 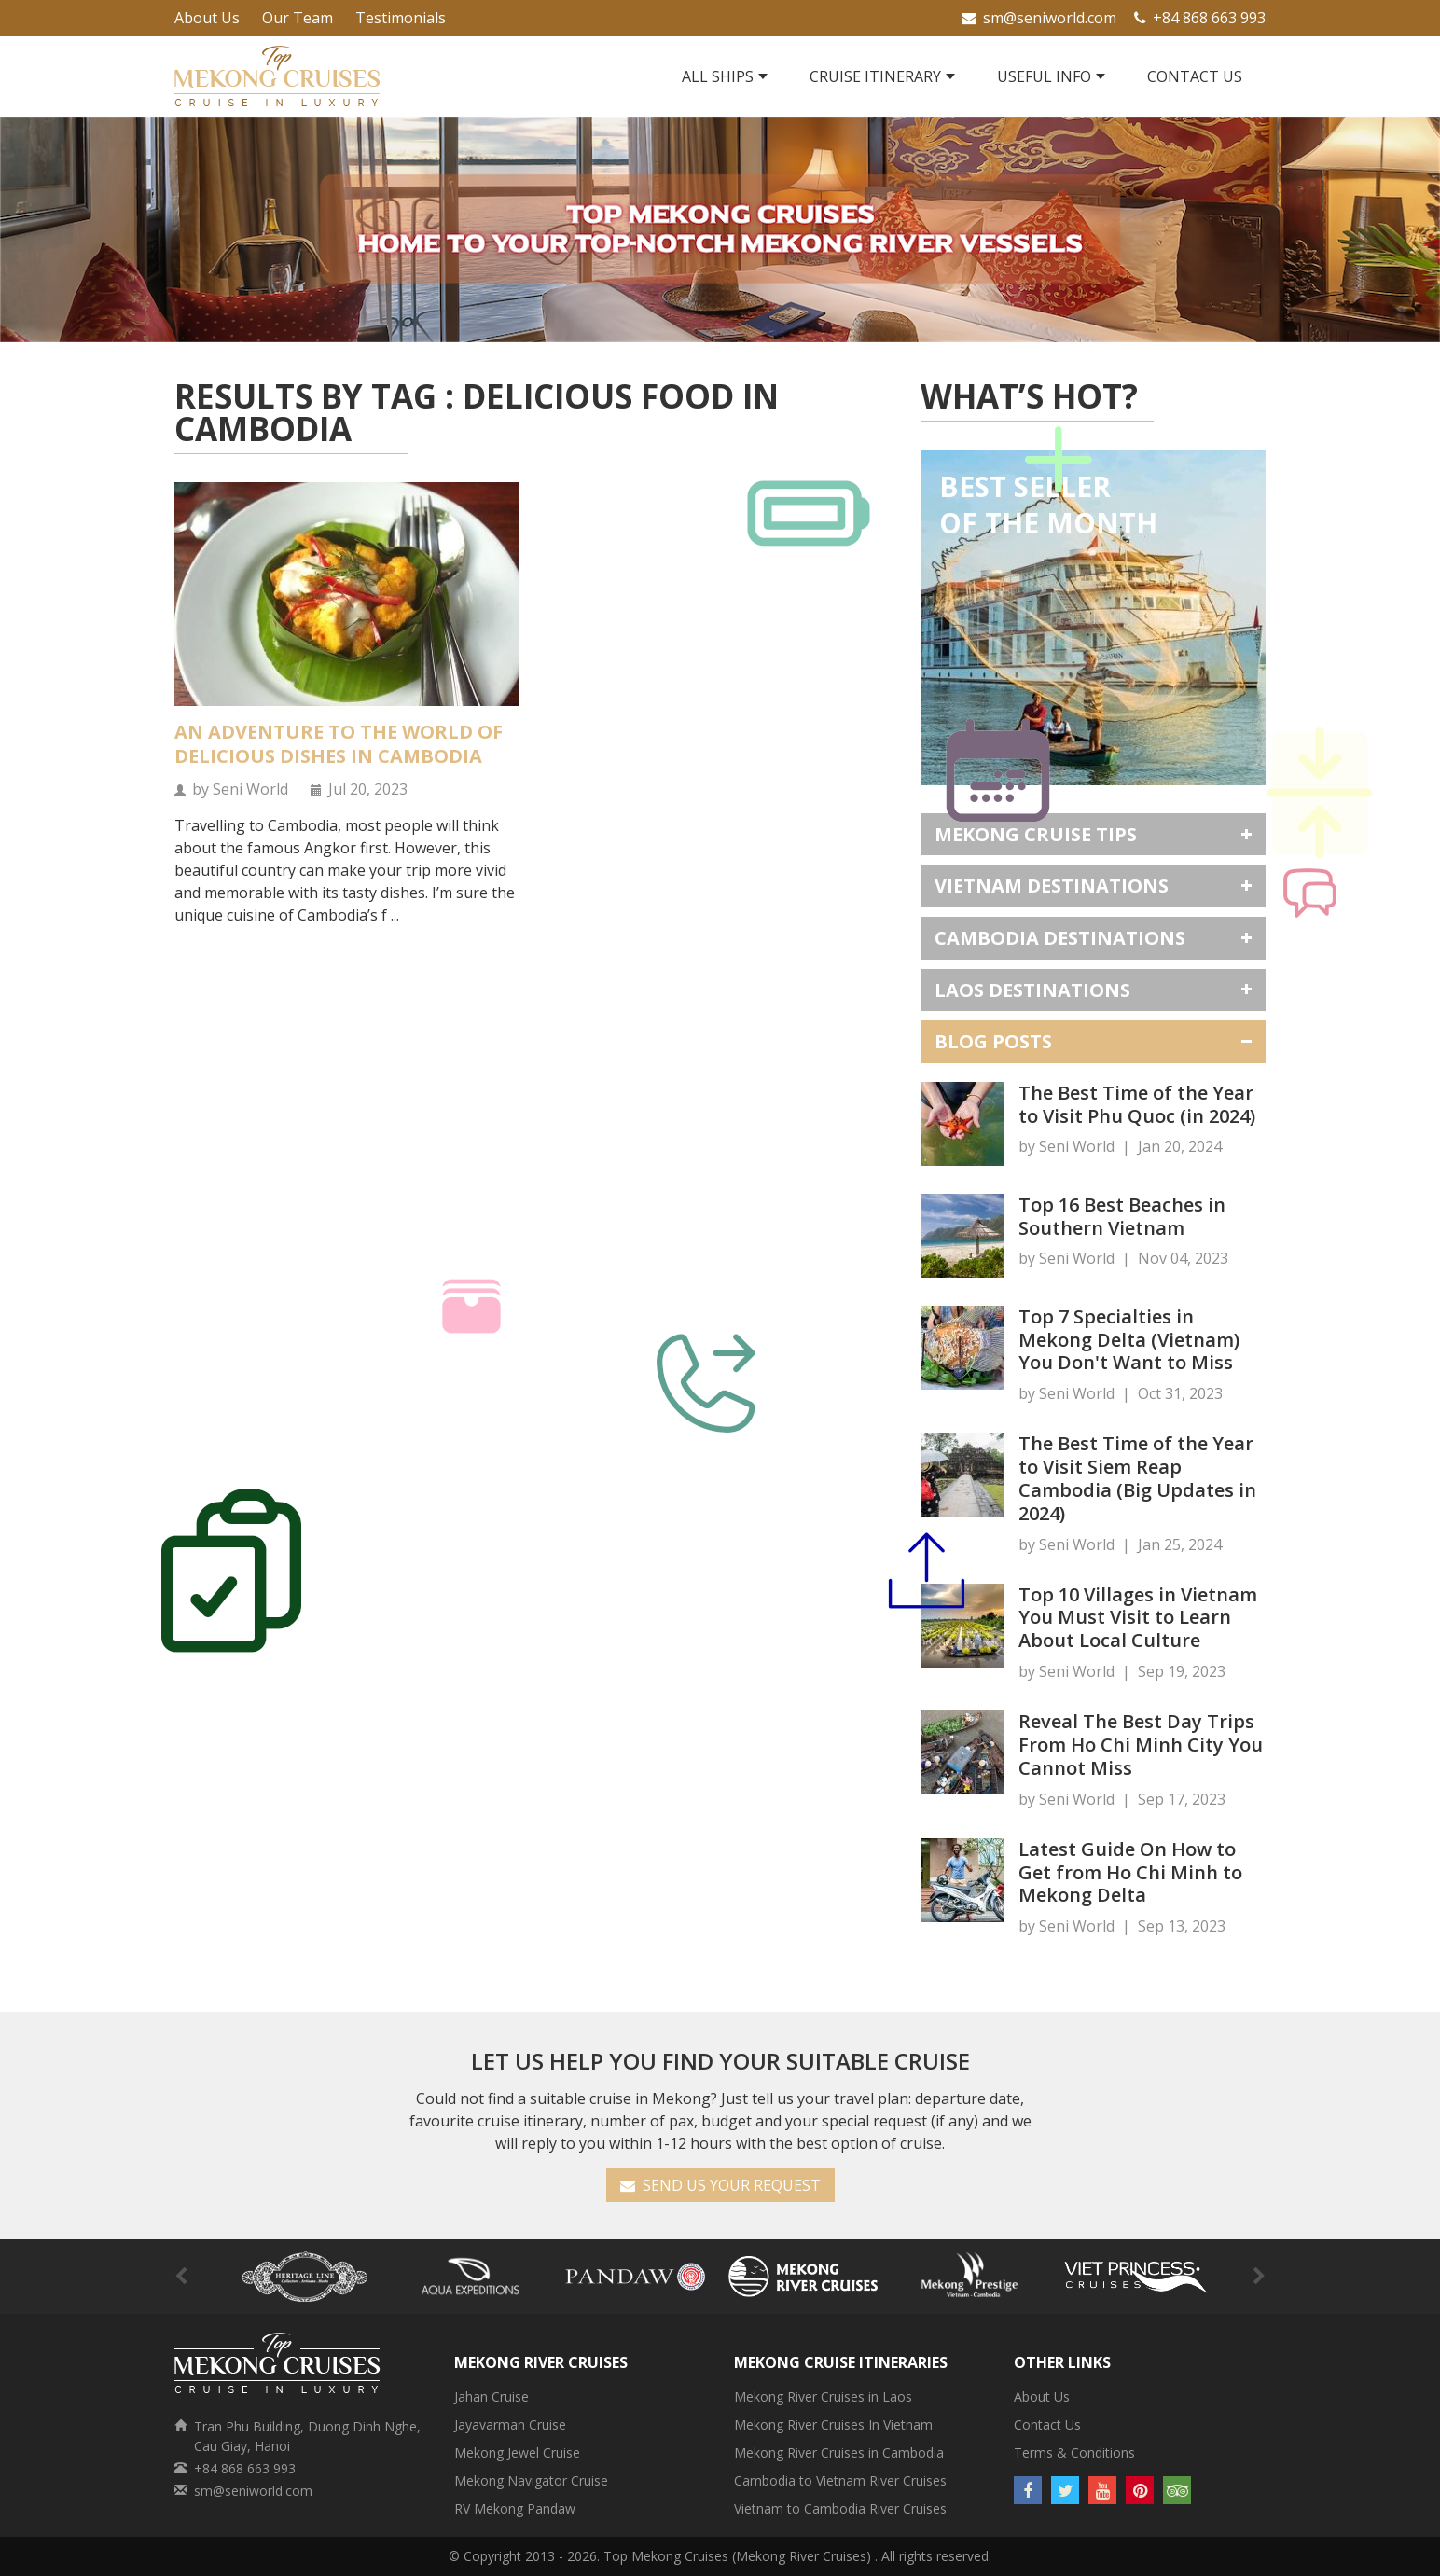 I want to click on access your digital wallet, so click(x=471, y=1306).